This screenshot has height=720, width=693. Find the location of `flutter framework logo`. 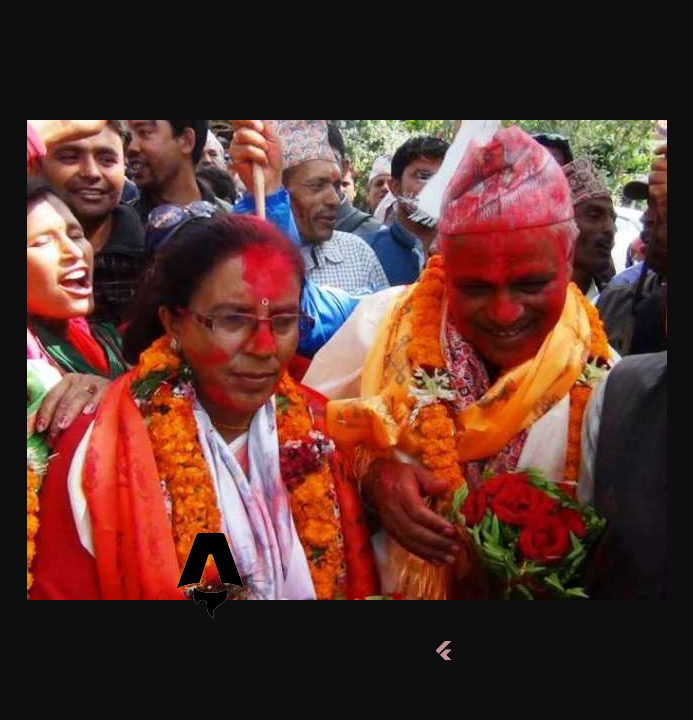

flutter framework logo is located at coordinates (443, 650).